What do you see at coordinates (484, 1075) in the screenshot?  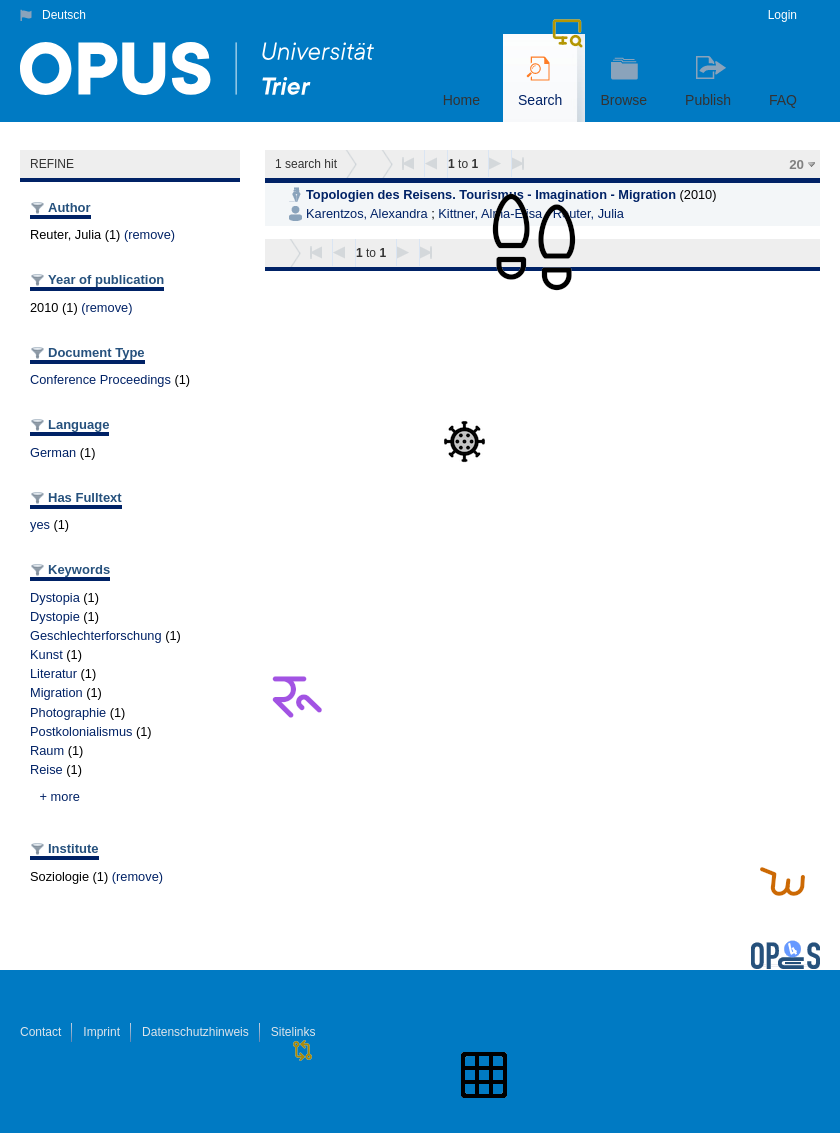 I see `toggle grid view layout` at bounding box center [484, 1075].